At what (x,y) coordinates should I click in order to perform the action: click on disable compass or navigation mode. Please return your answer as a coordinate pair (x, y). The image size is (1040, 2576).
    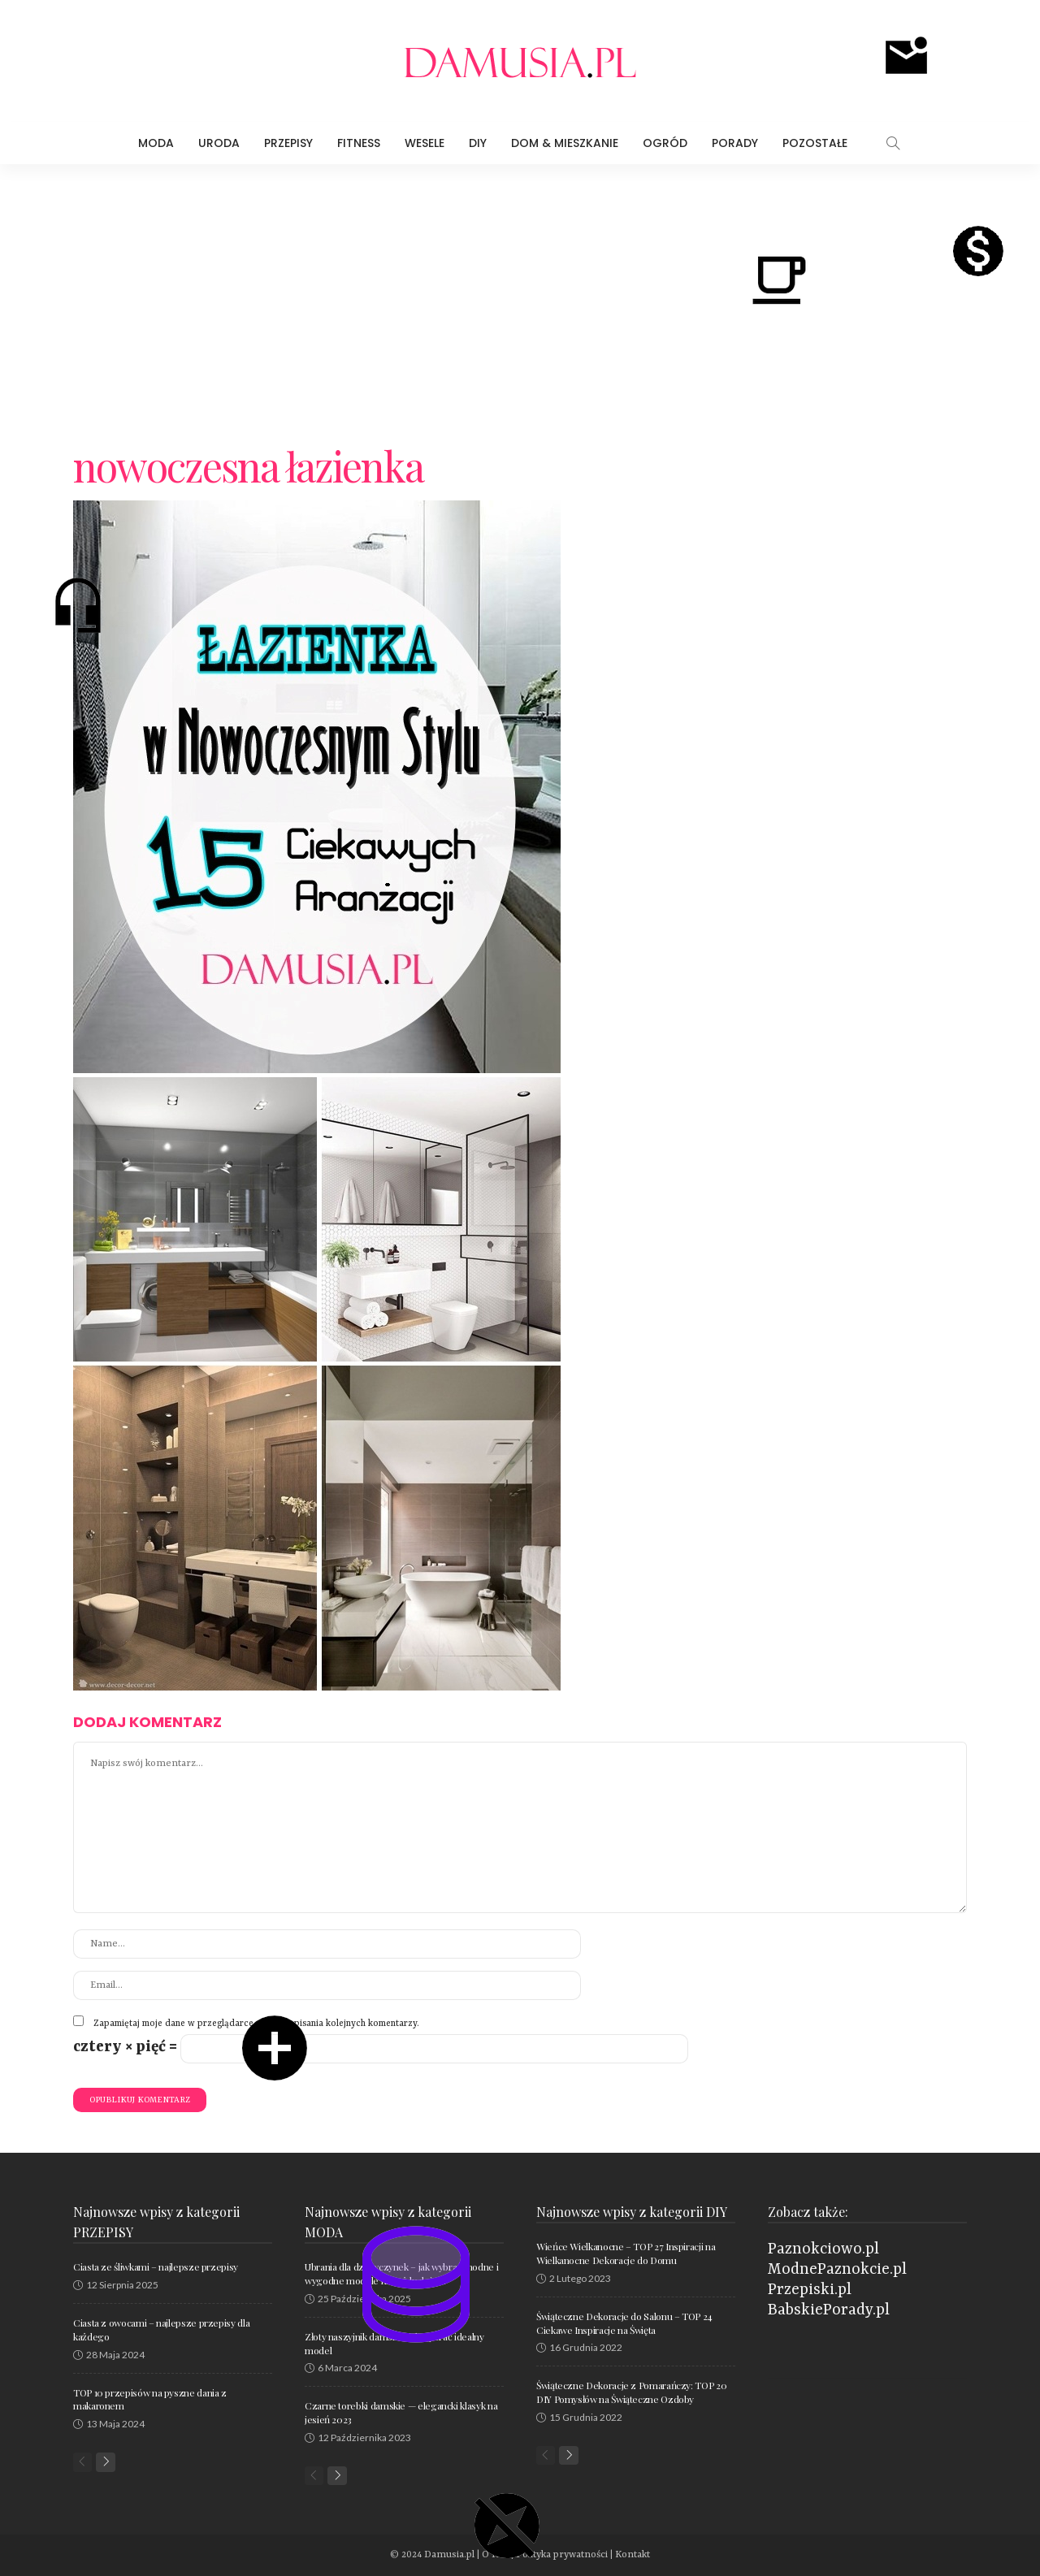
    Looking at the image, I should click on (507, 2526).